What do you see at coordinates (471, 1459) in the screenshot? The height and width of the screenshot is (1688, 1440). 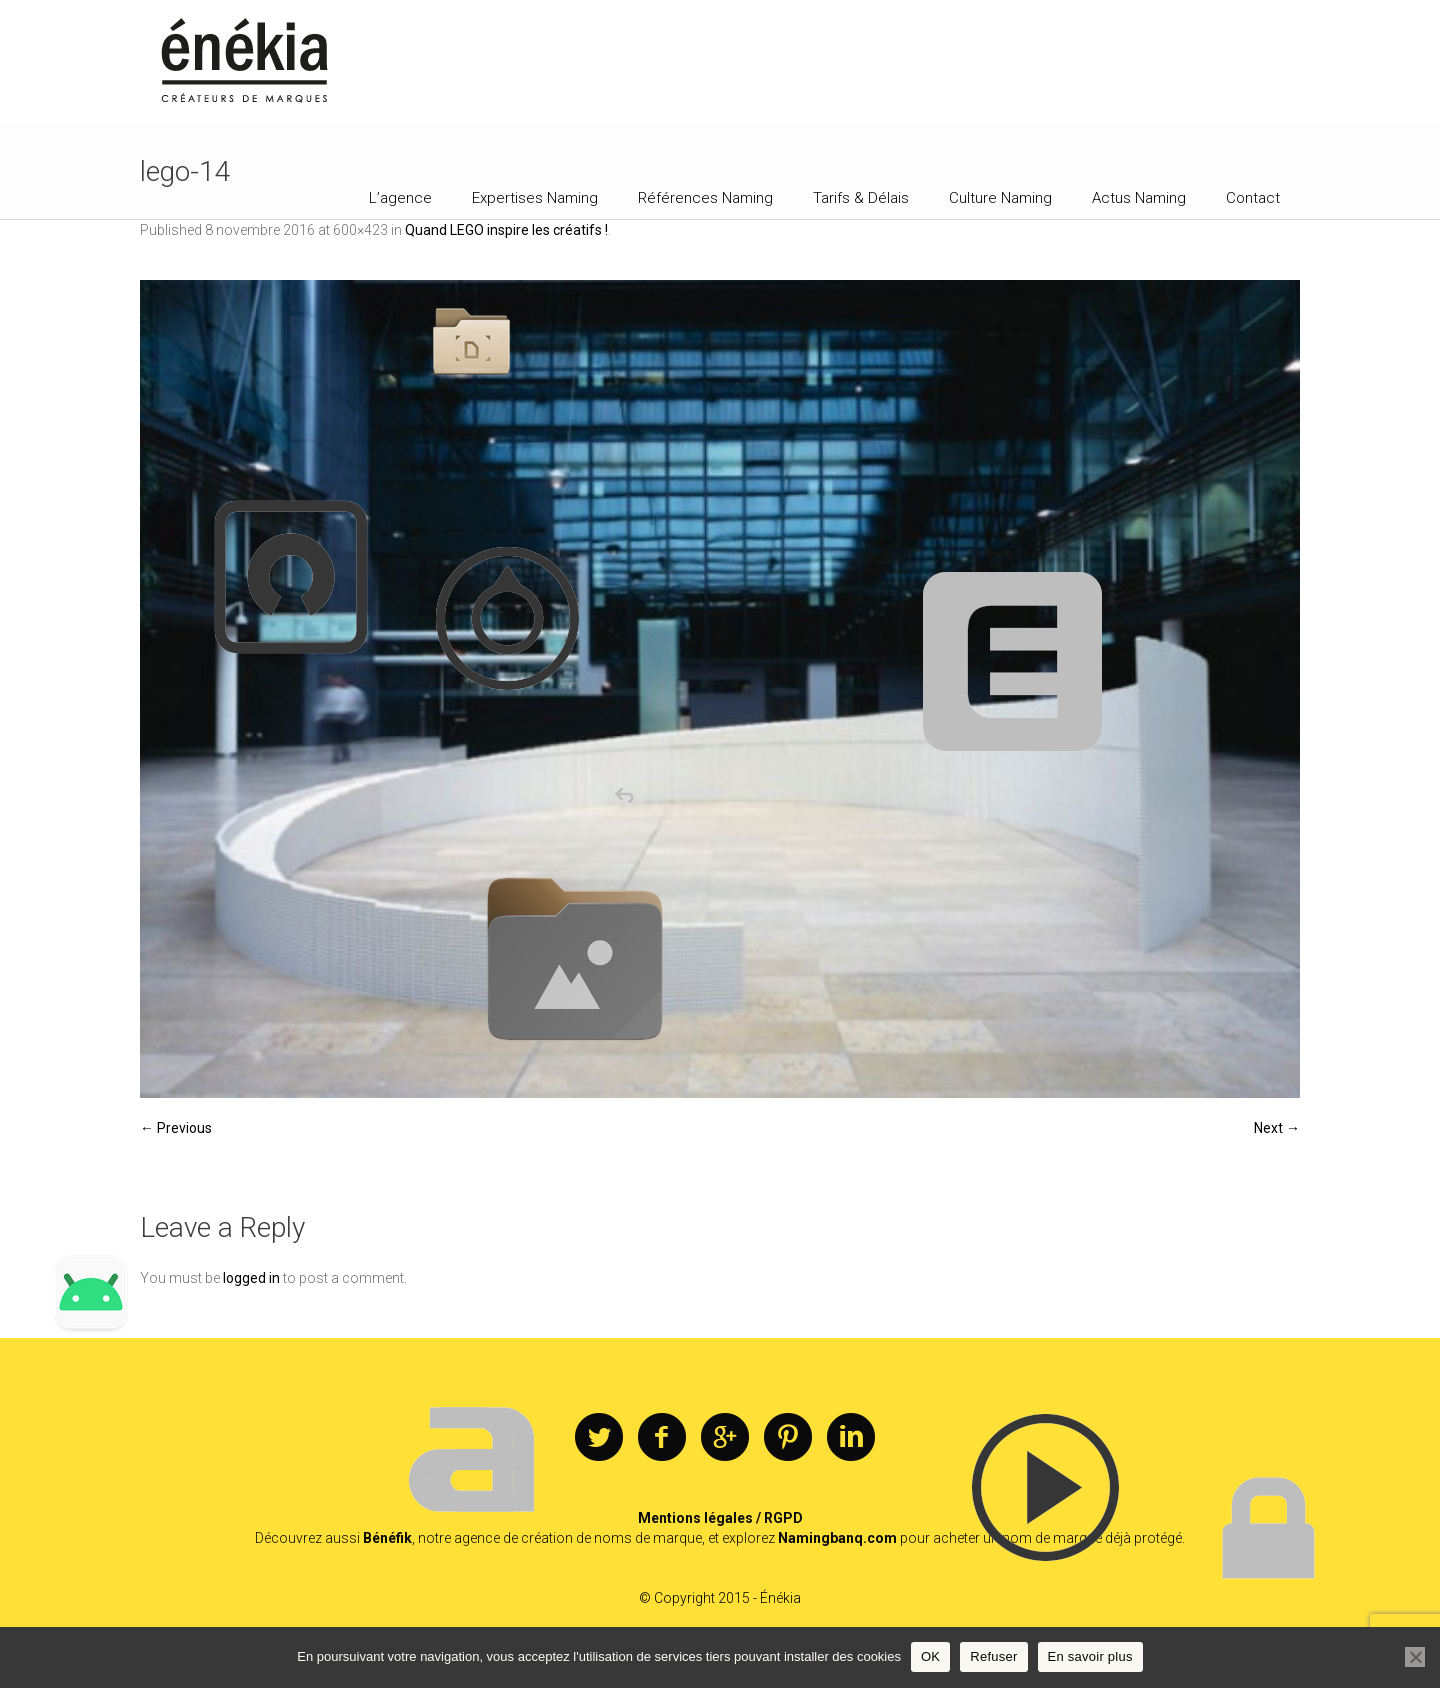 I see `apply bold formatting to selected text` at bounding box center [471, 1459].